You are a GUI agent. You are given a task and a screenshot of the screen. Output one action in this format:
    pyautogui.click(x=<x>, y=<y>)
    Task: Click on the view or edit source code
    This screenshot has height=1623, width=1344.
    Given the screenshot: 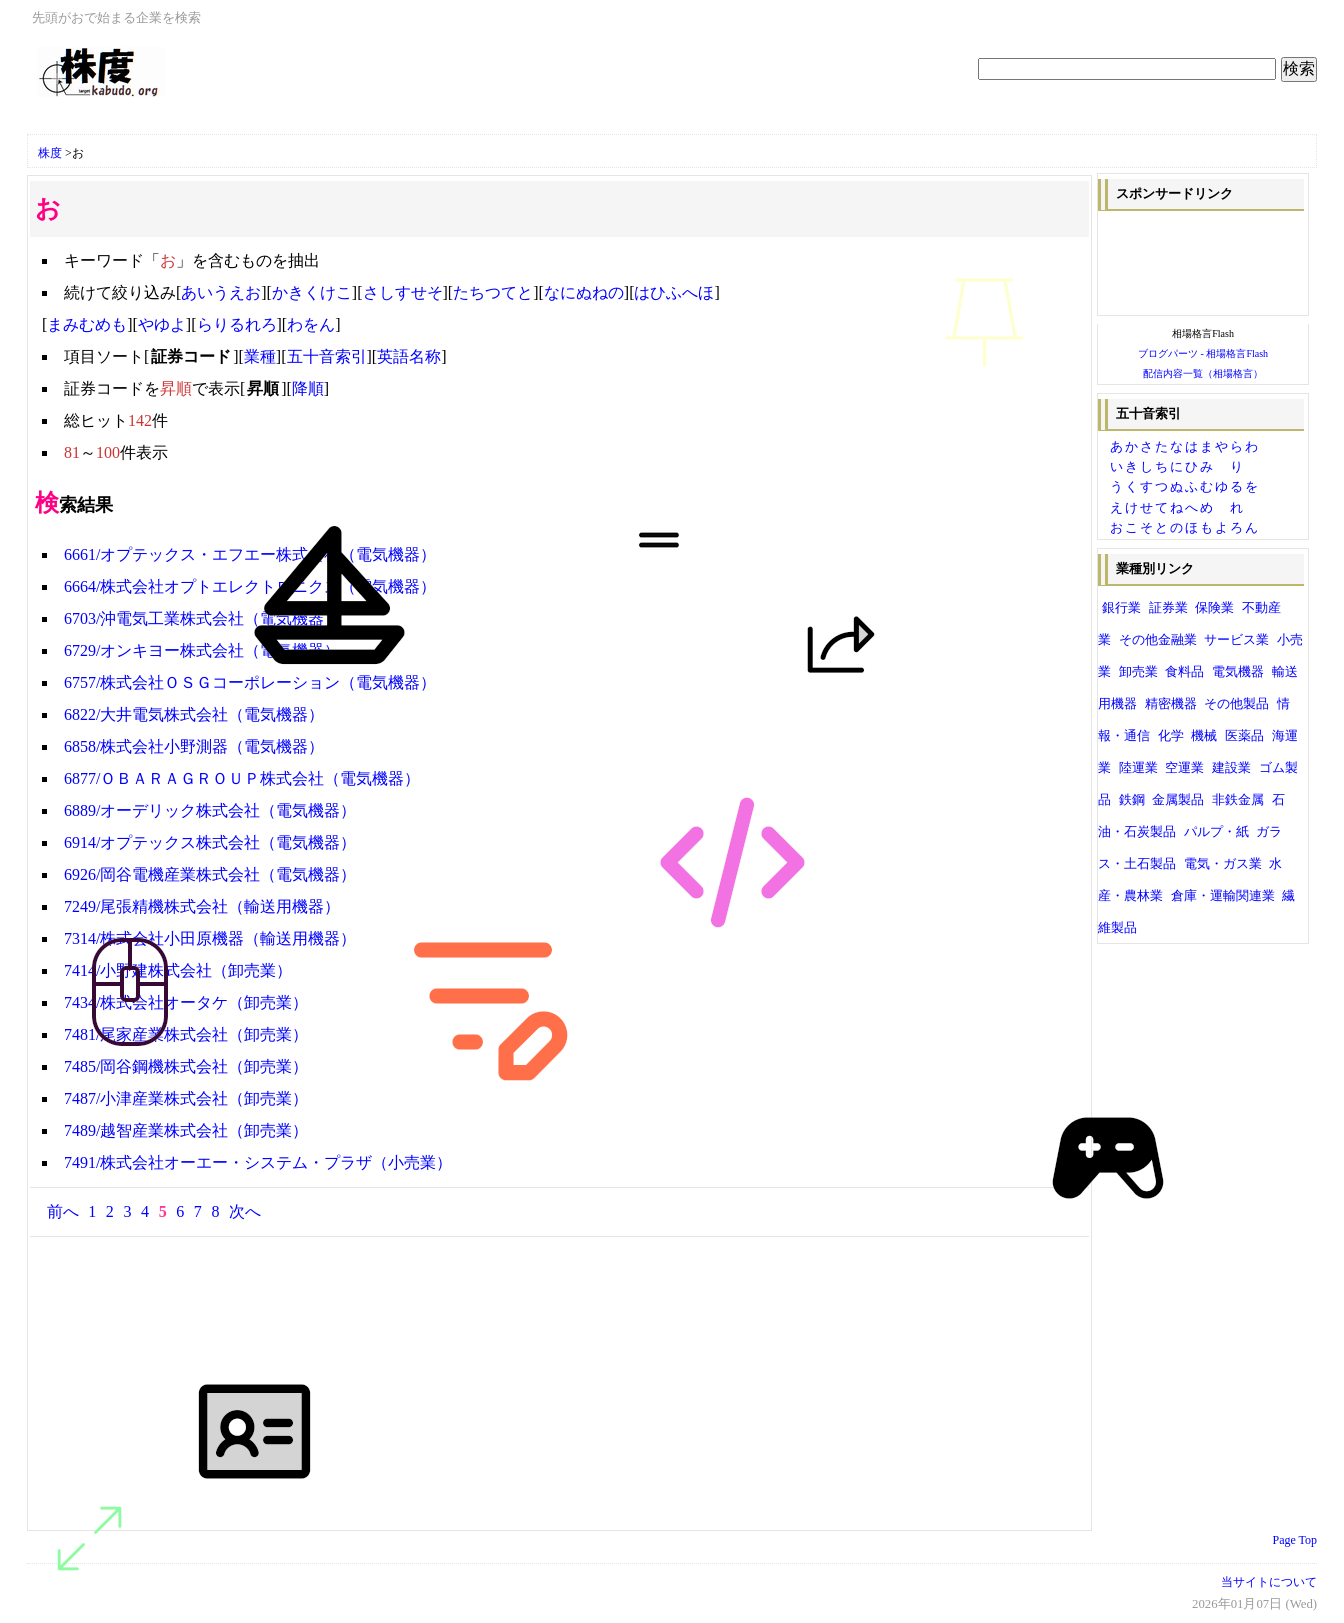 What is the action you would take?
    pyautogui.click(x=732, y=862)
    